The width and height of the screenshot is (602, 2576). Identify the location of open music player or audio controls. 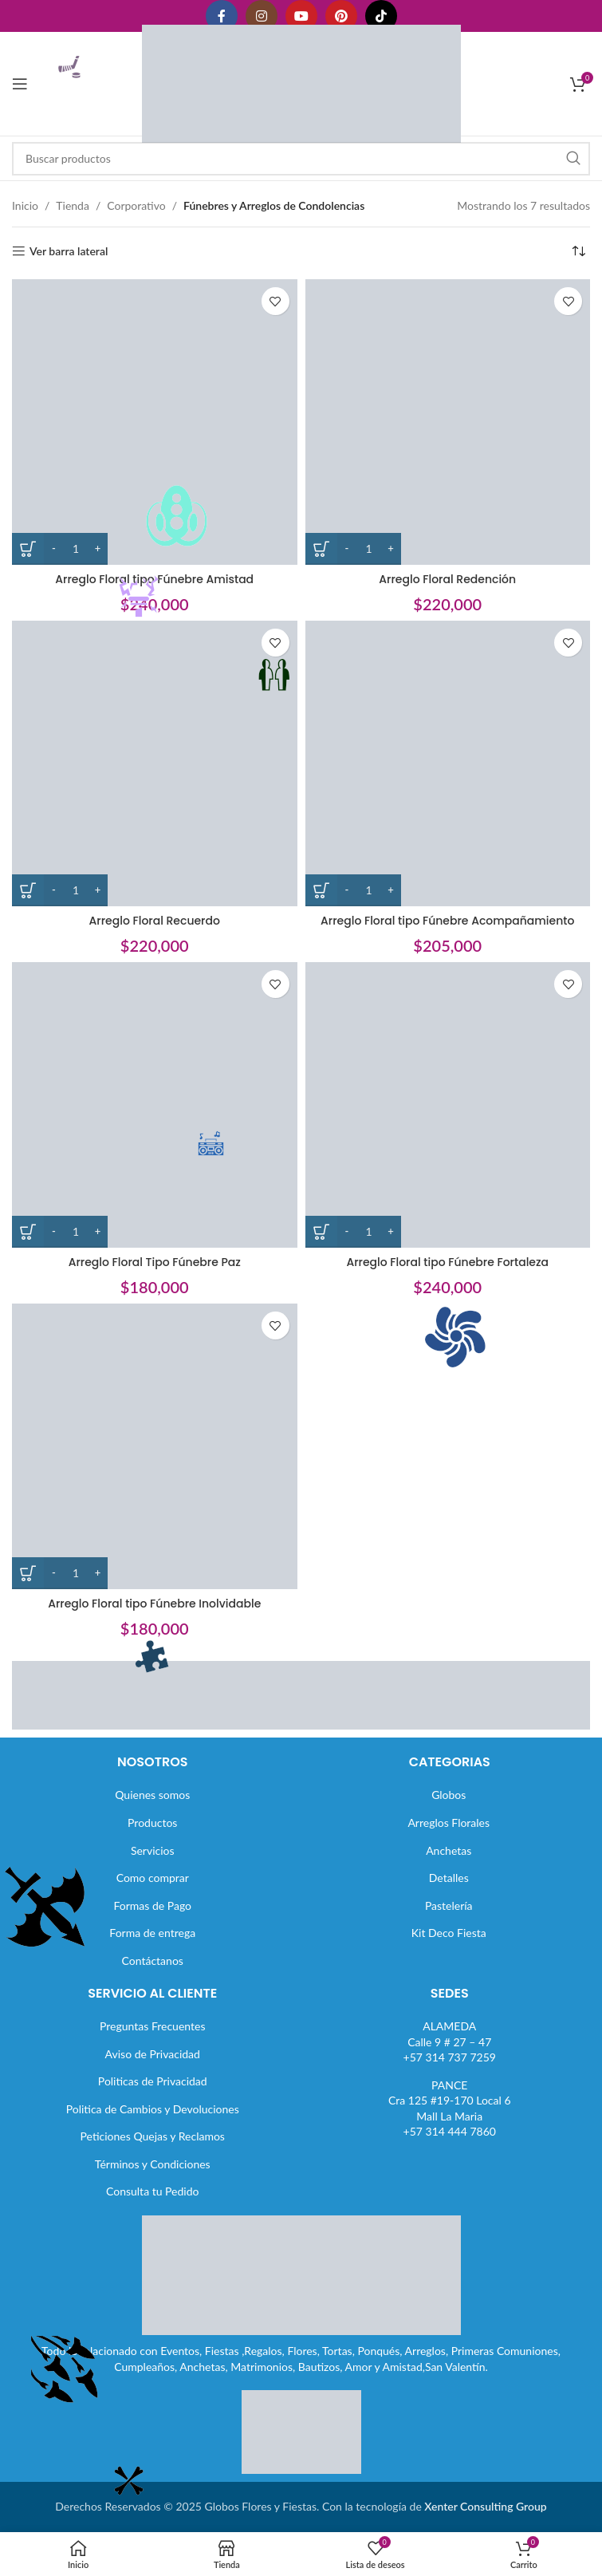
(211, 1143).